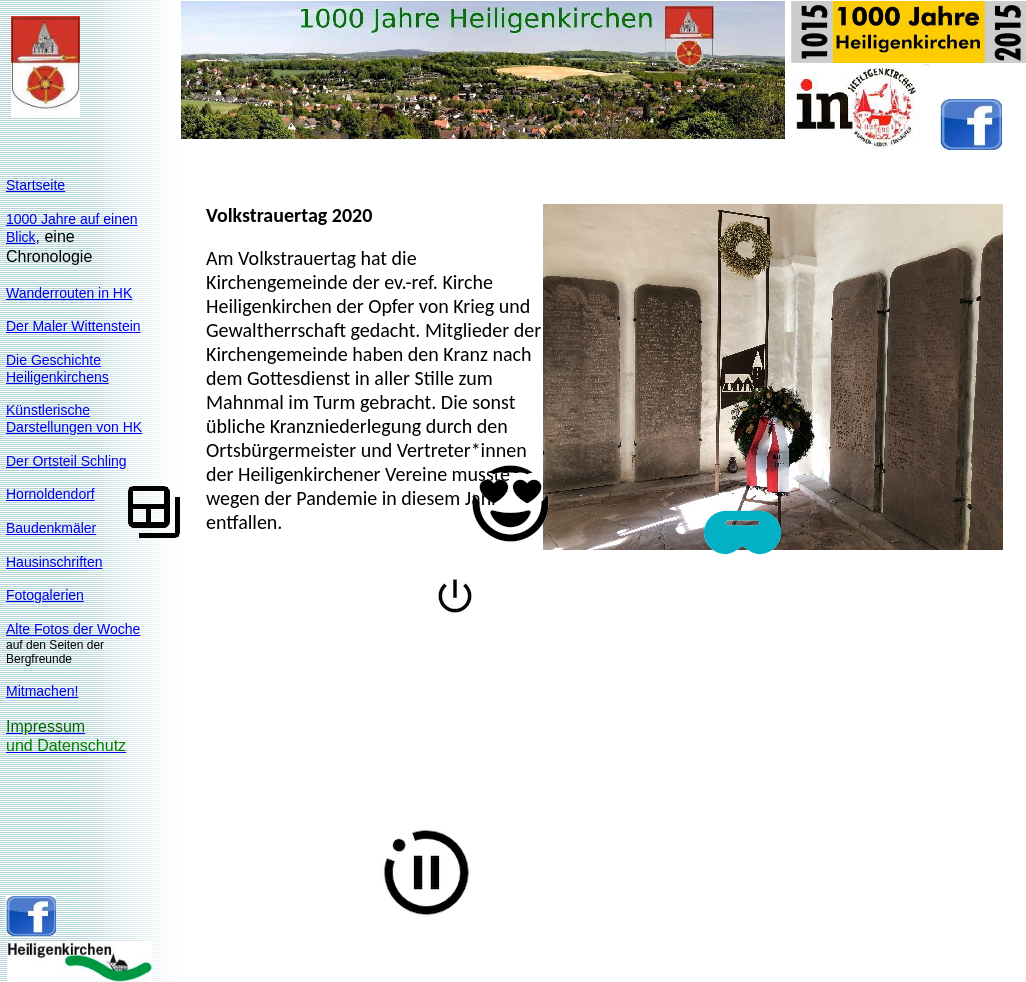 This screenshot has width=1026, height=982. What do you see at coordinates (426, 872) in the screenshot?
I see `motion photo playback is paused` at bounding box center [426, 872].